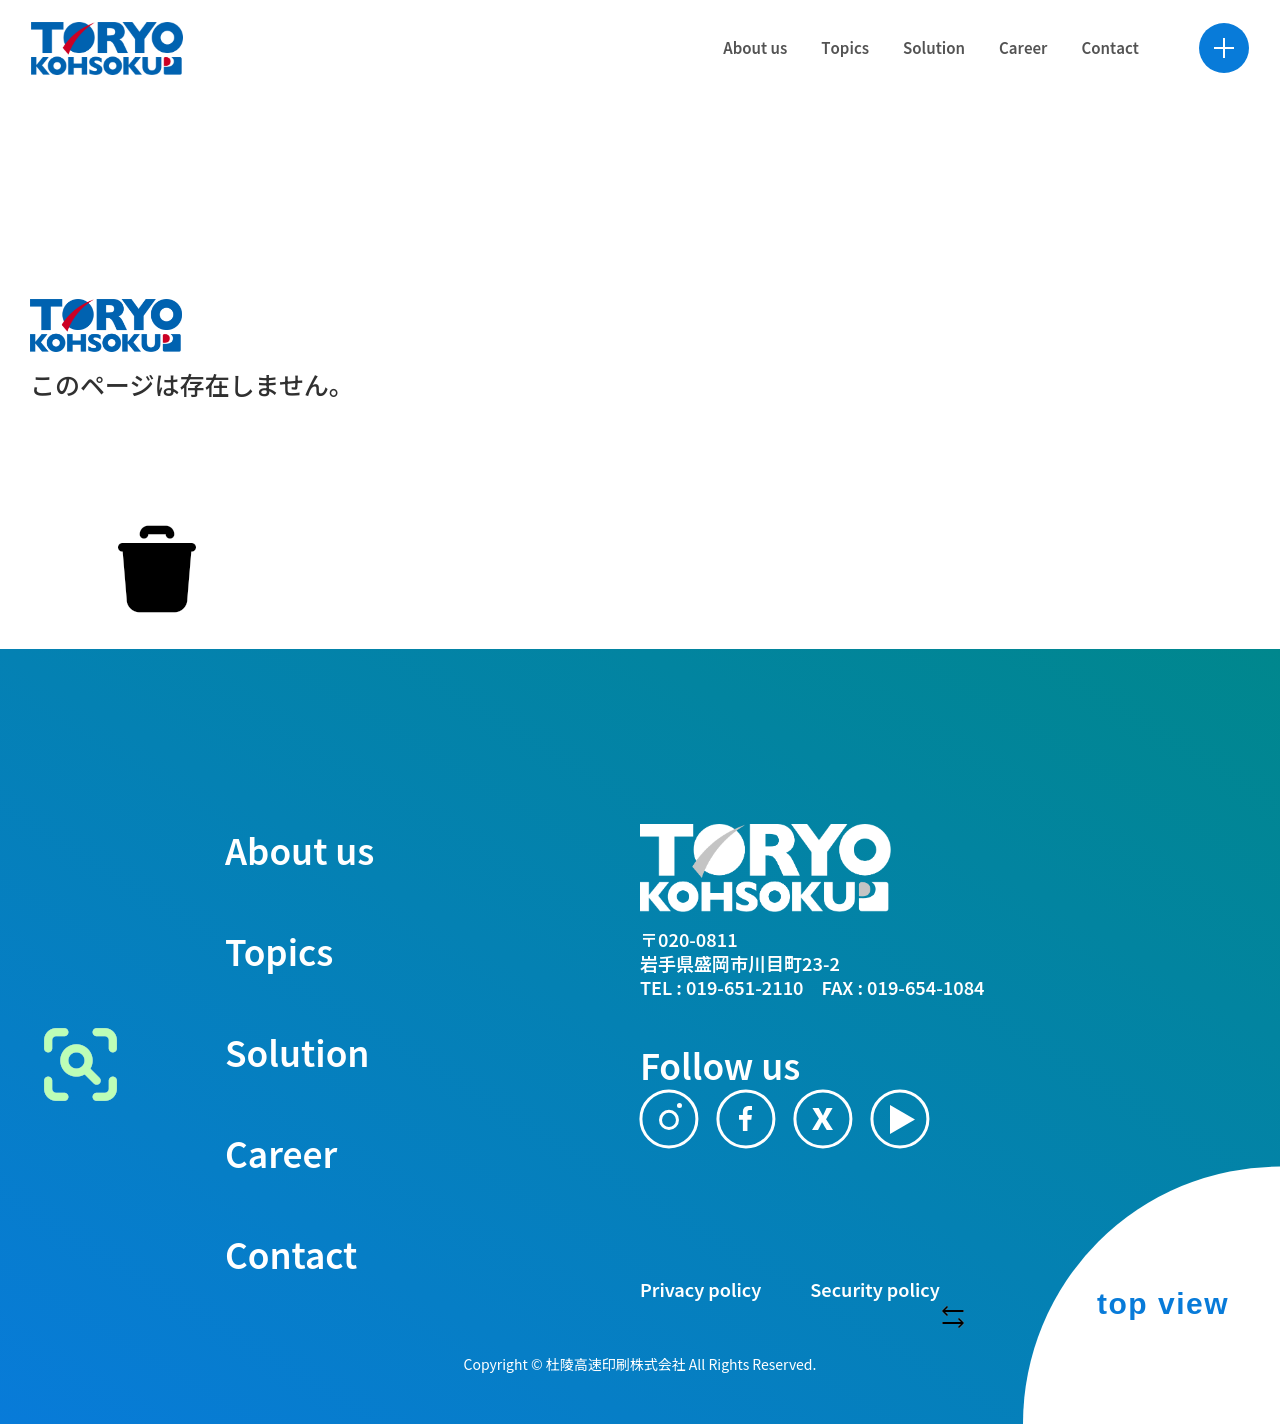 The height and width of the screenshot is (1424, 1280). What do you see at coordinates (80, 1064) in the screenshot?
I see `scan or search within a selected area` at bounding box center [80, 1064].